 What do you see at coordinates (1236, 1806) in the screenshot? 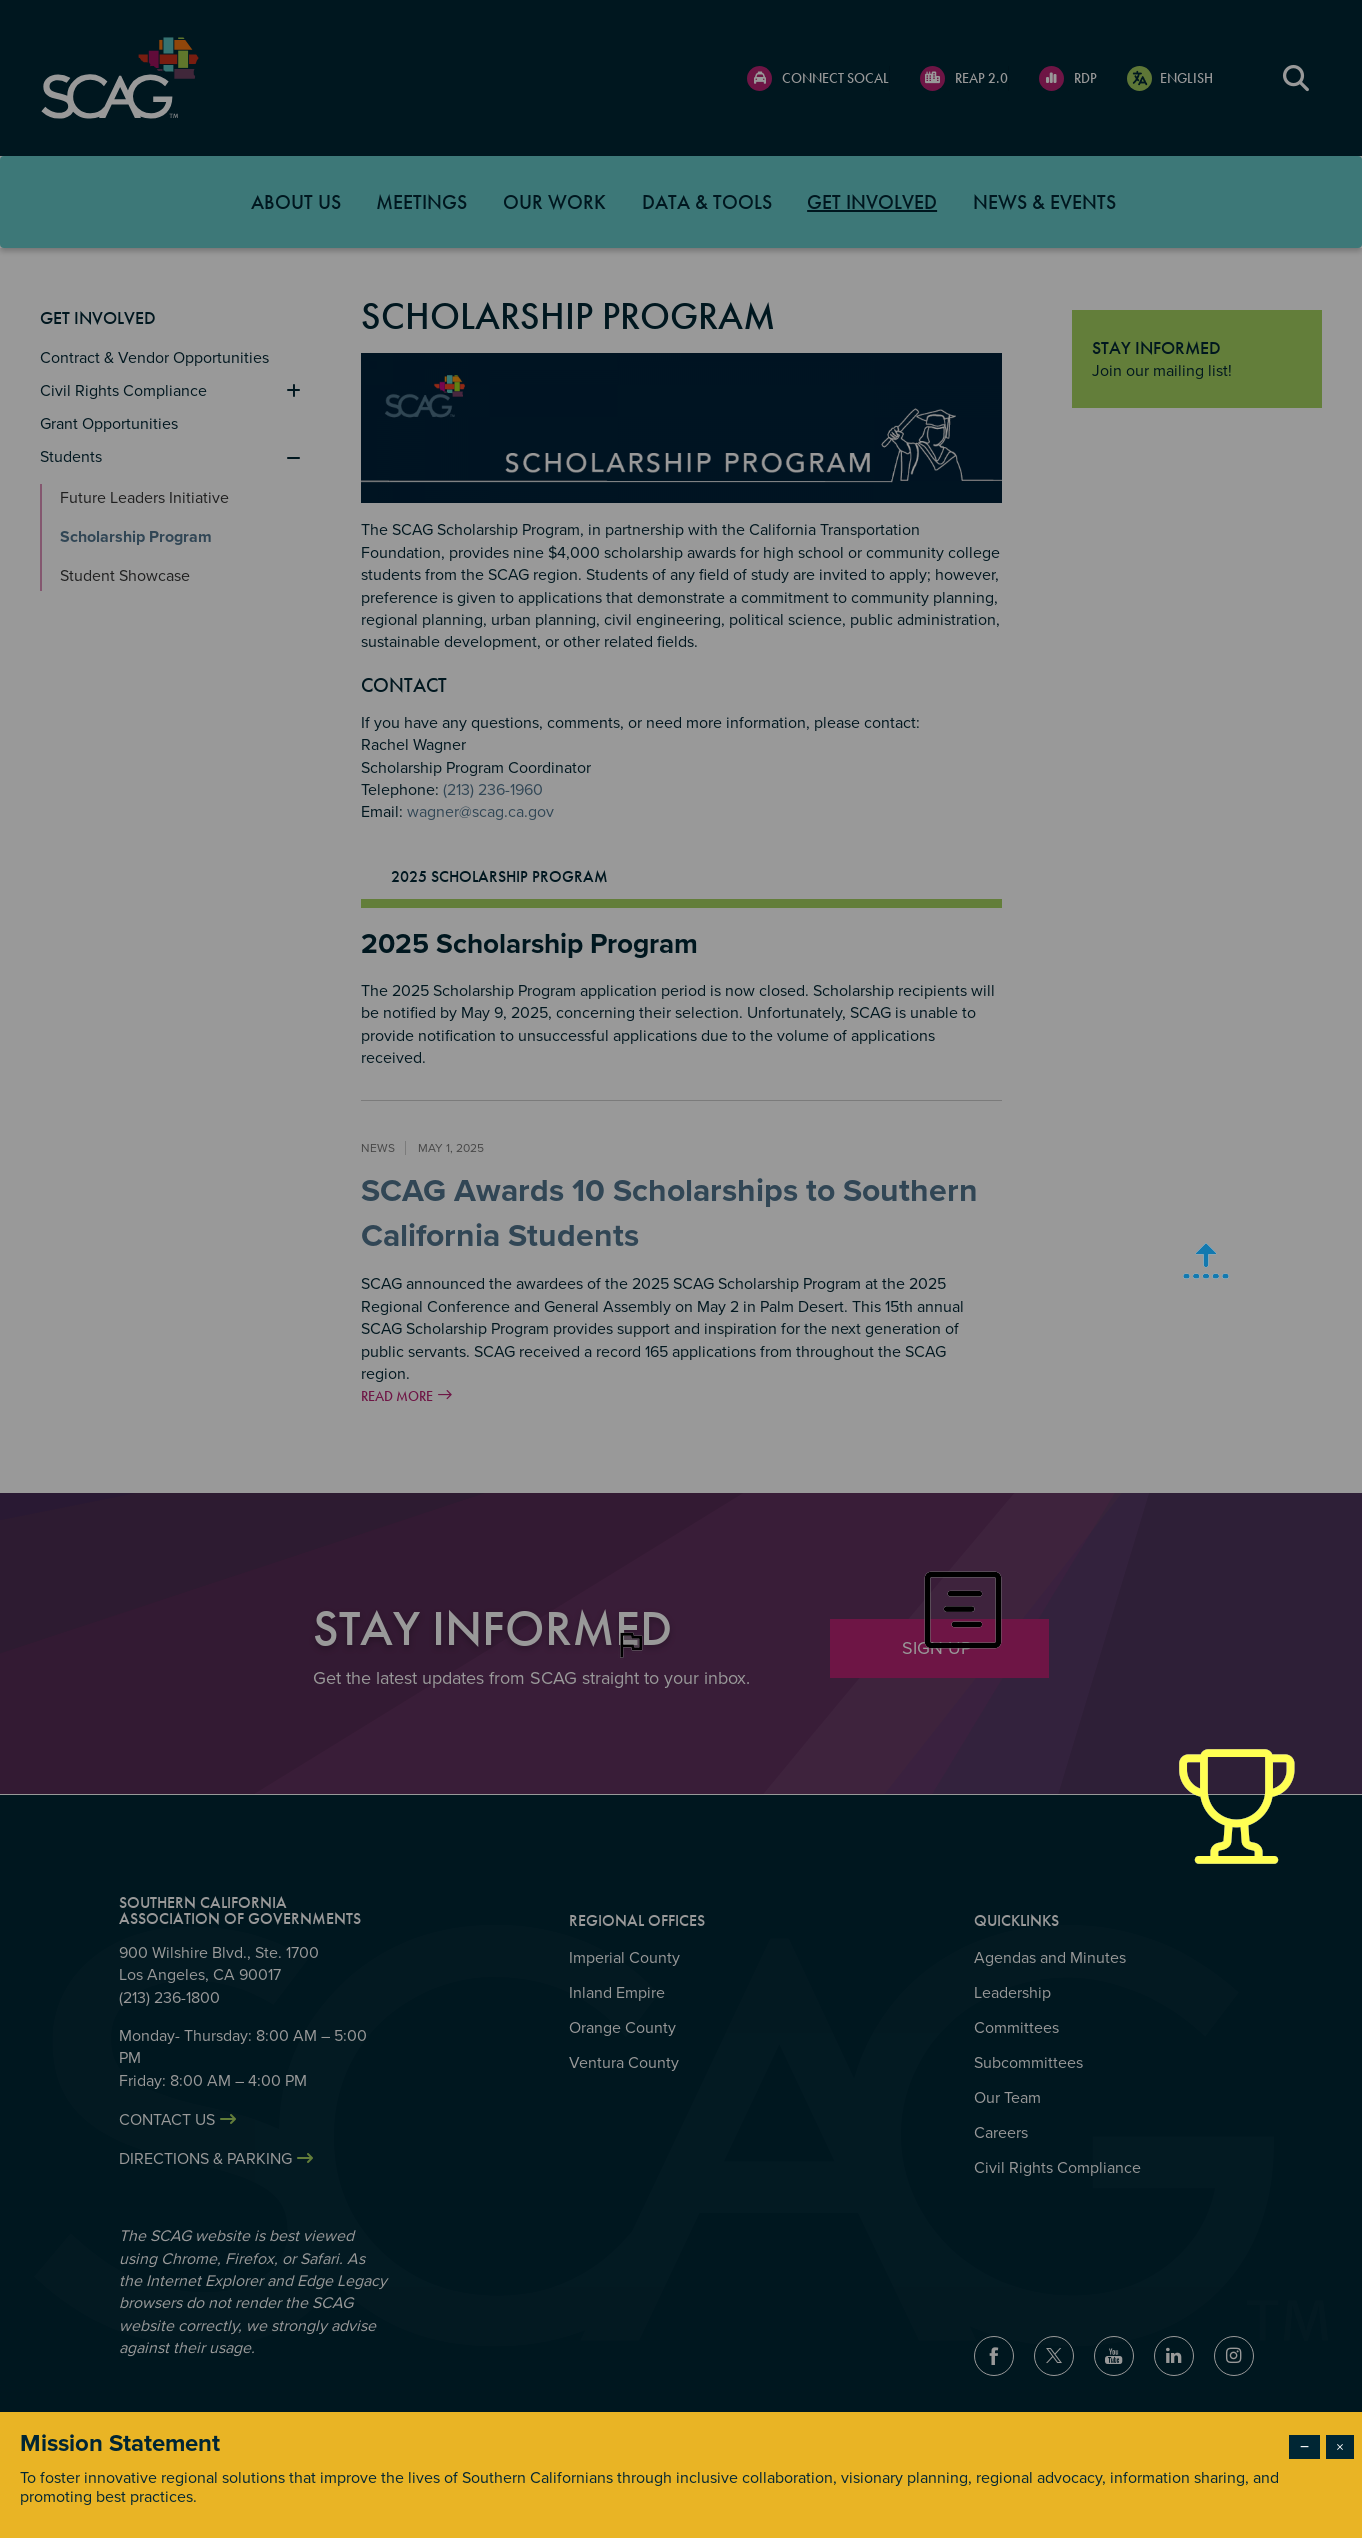
I see `view achievements or awards` at bounding box center [1236, 1806].